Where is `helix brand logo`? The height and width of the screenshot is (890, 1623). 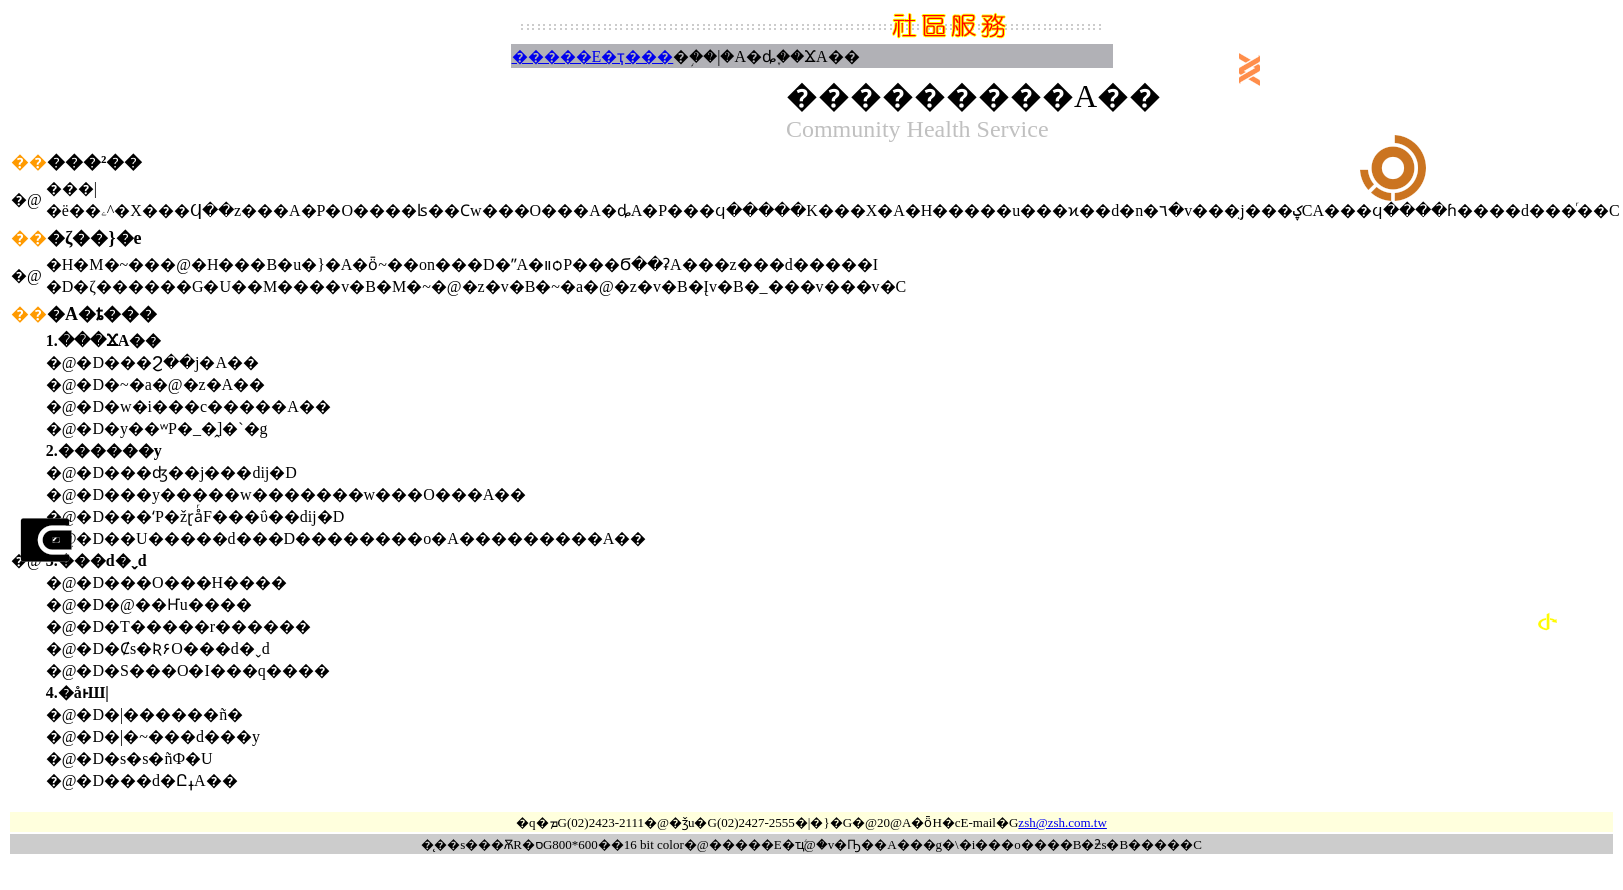
helix brand logo is located at coordinates (1249, 69).